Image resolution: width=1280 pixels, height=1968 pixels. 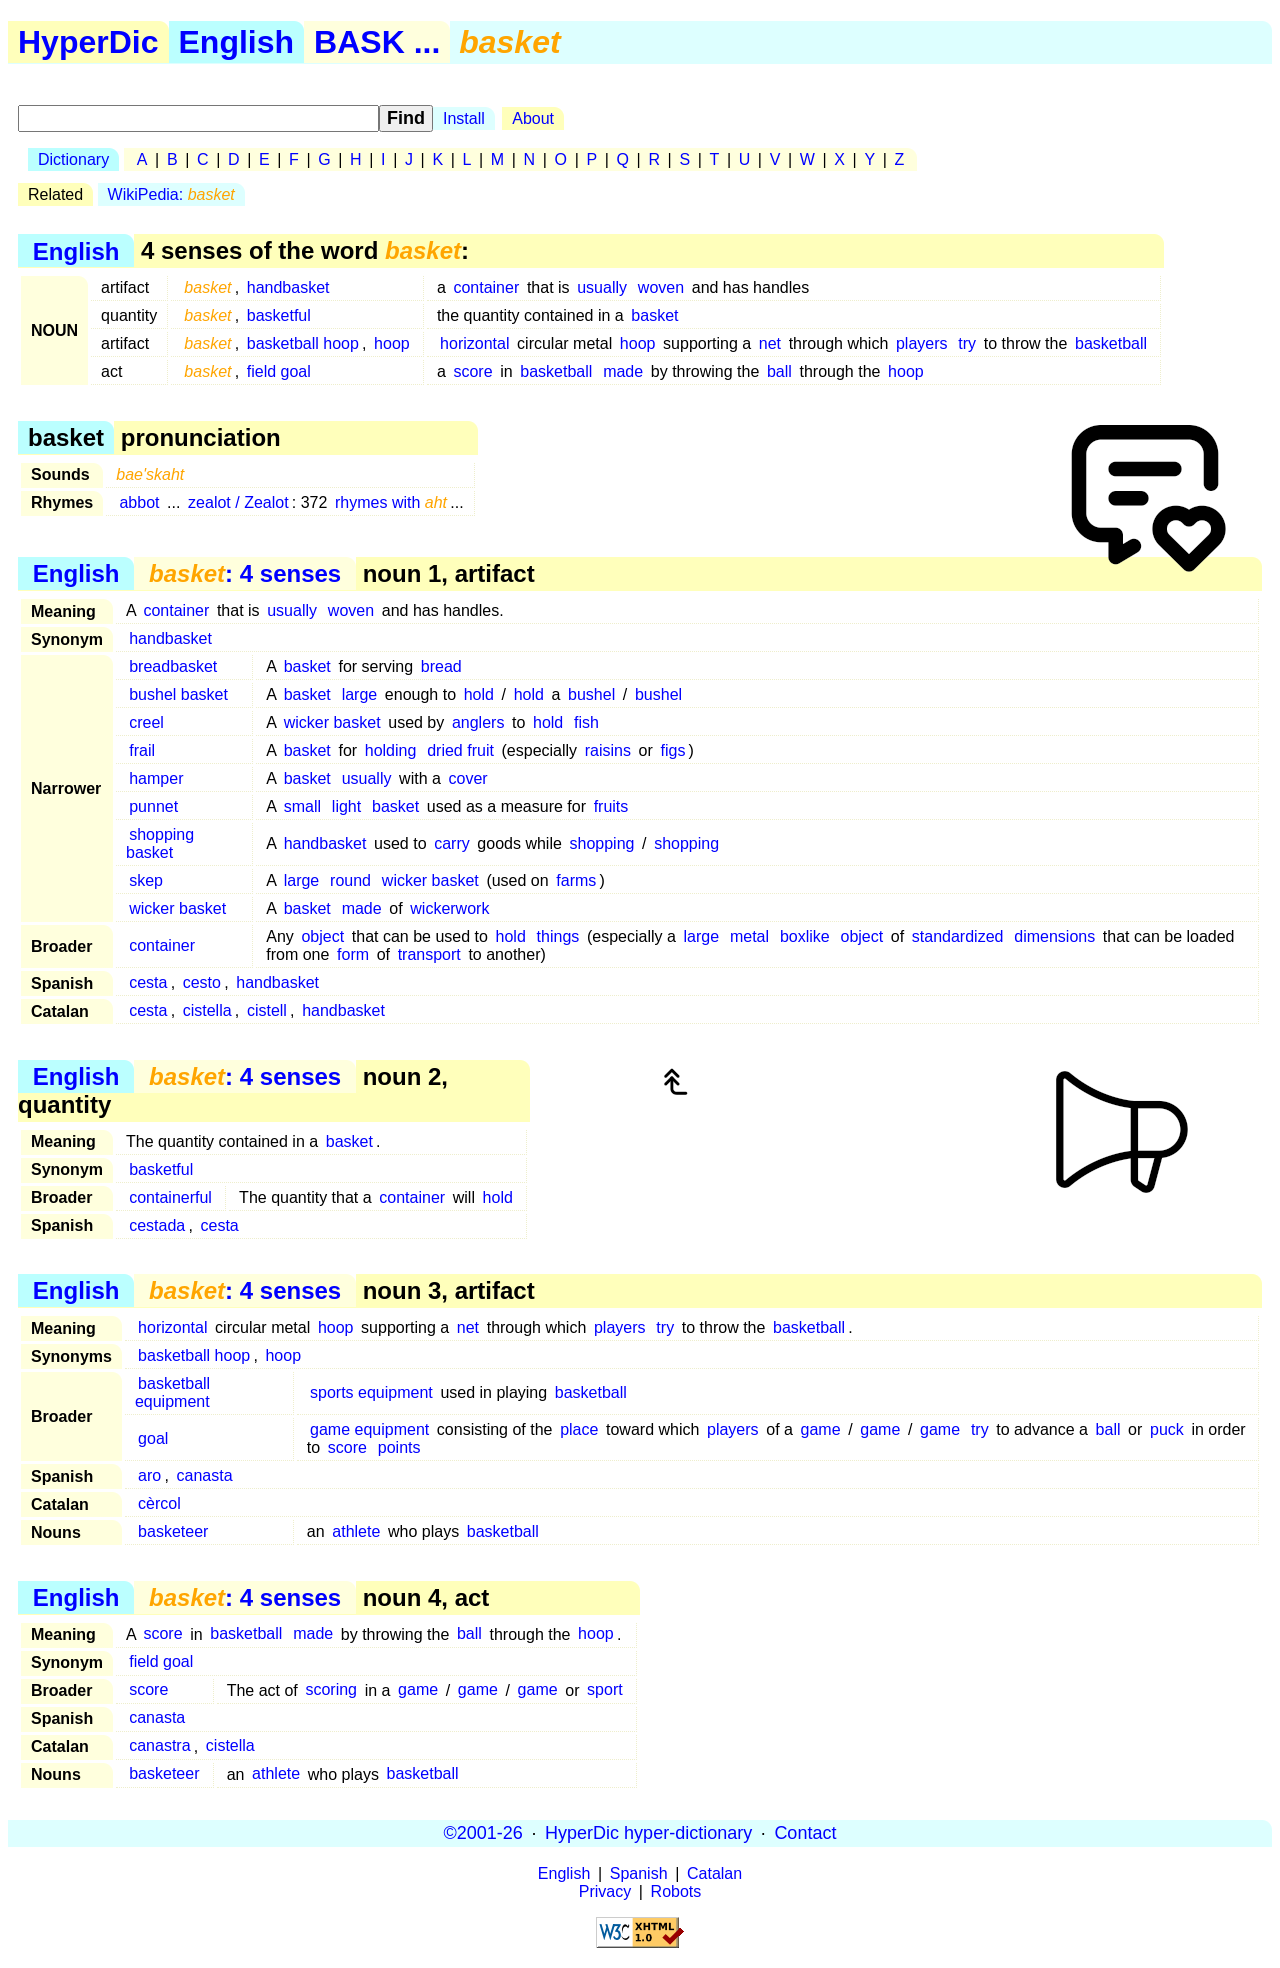 I want to click on view liked or favorited messages, so click(x=1145, y=491).